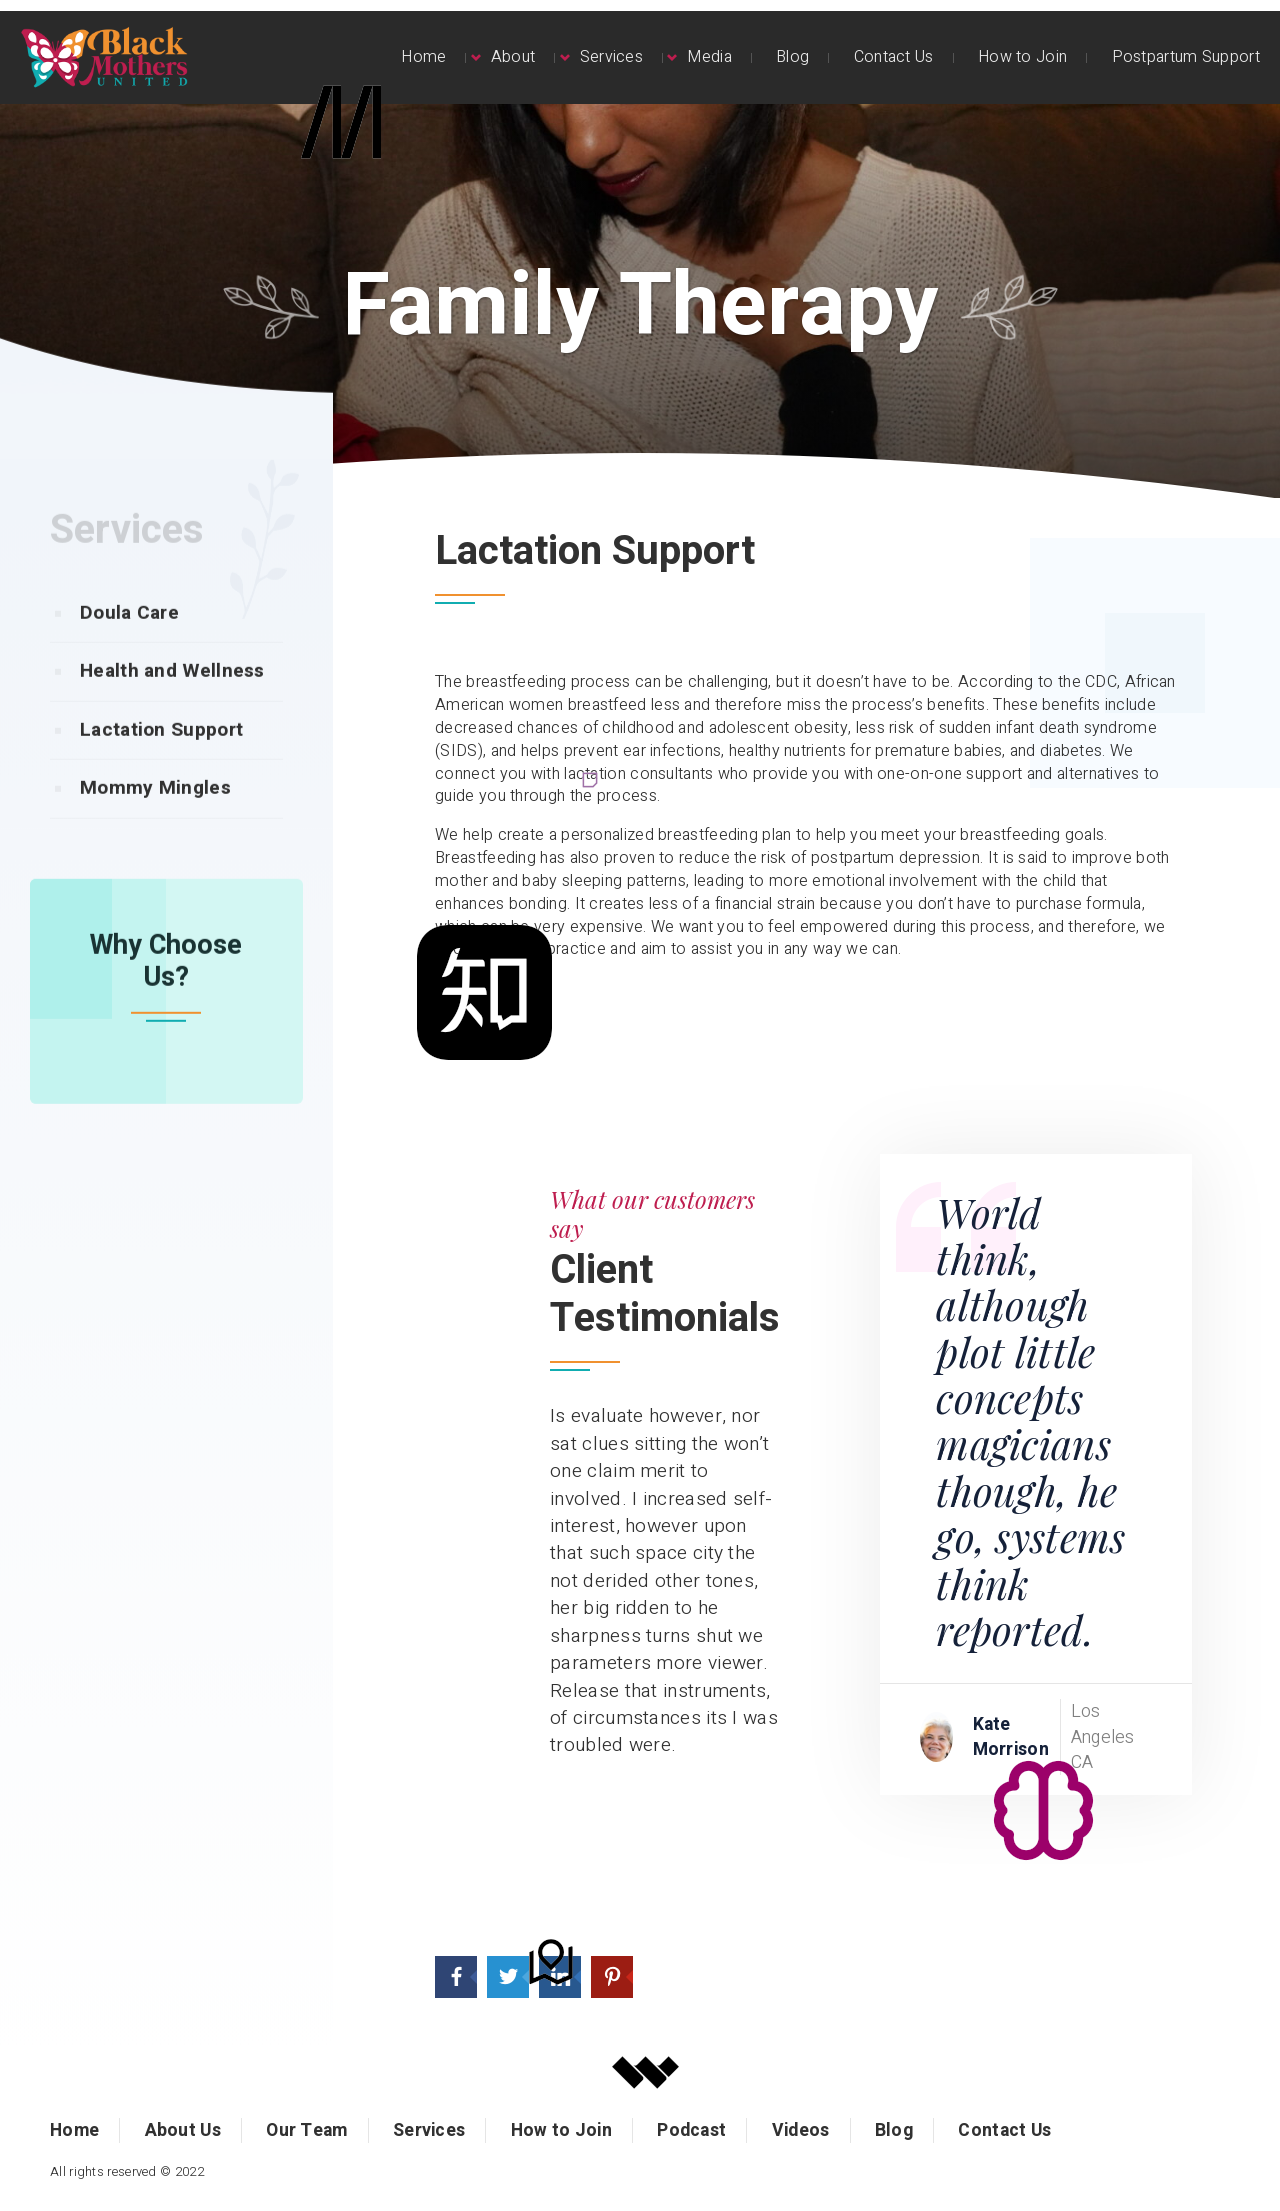  Describe the element at coordinates (1043, 1810) in the screenshot. I see `access AI or machine learning features` at that location.